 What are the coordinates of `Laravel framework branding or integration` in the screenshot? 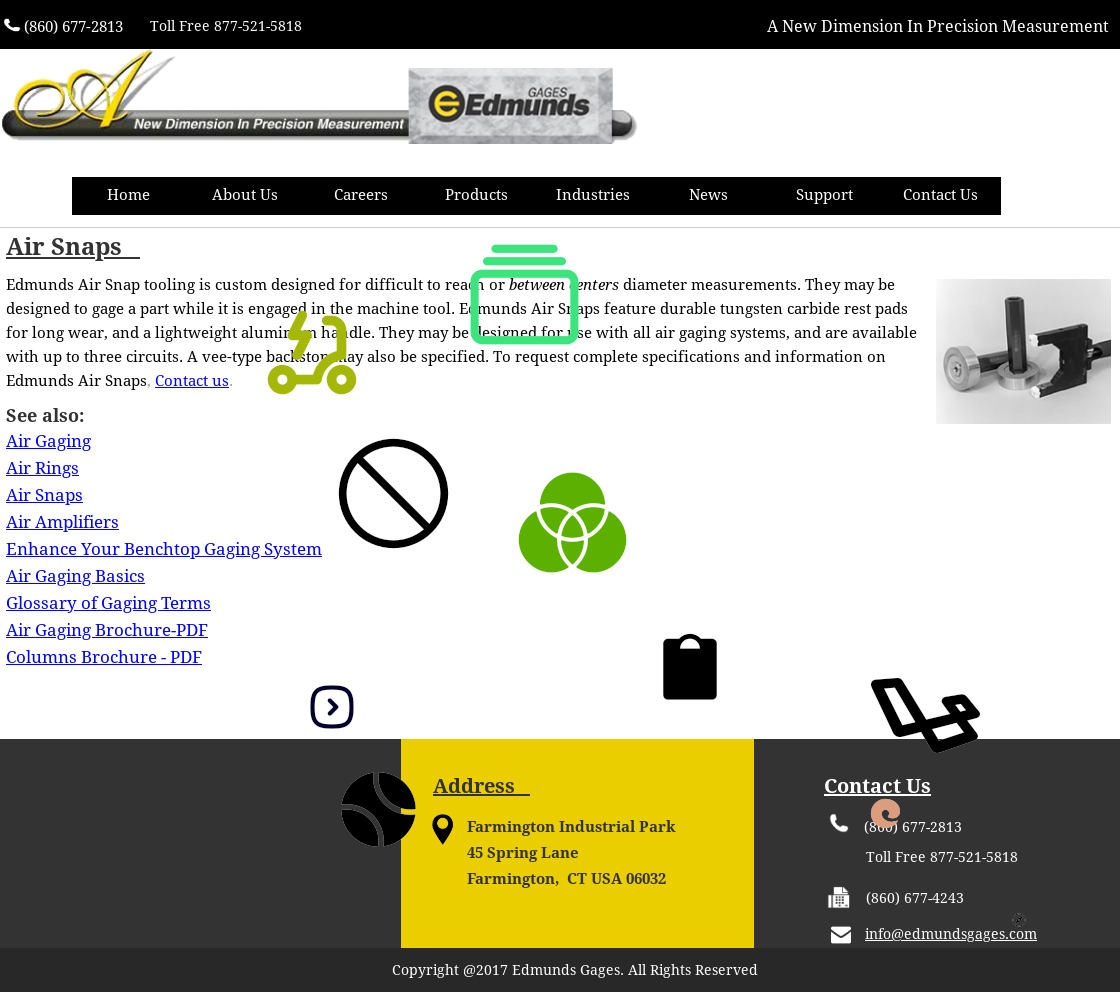 It's located at (925, 715).